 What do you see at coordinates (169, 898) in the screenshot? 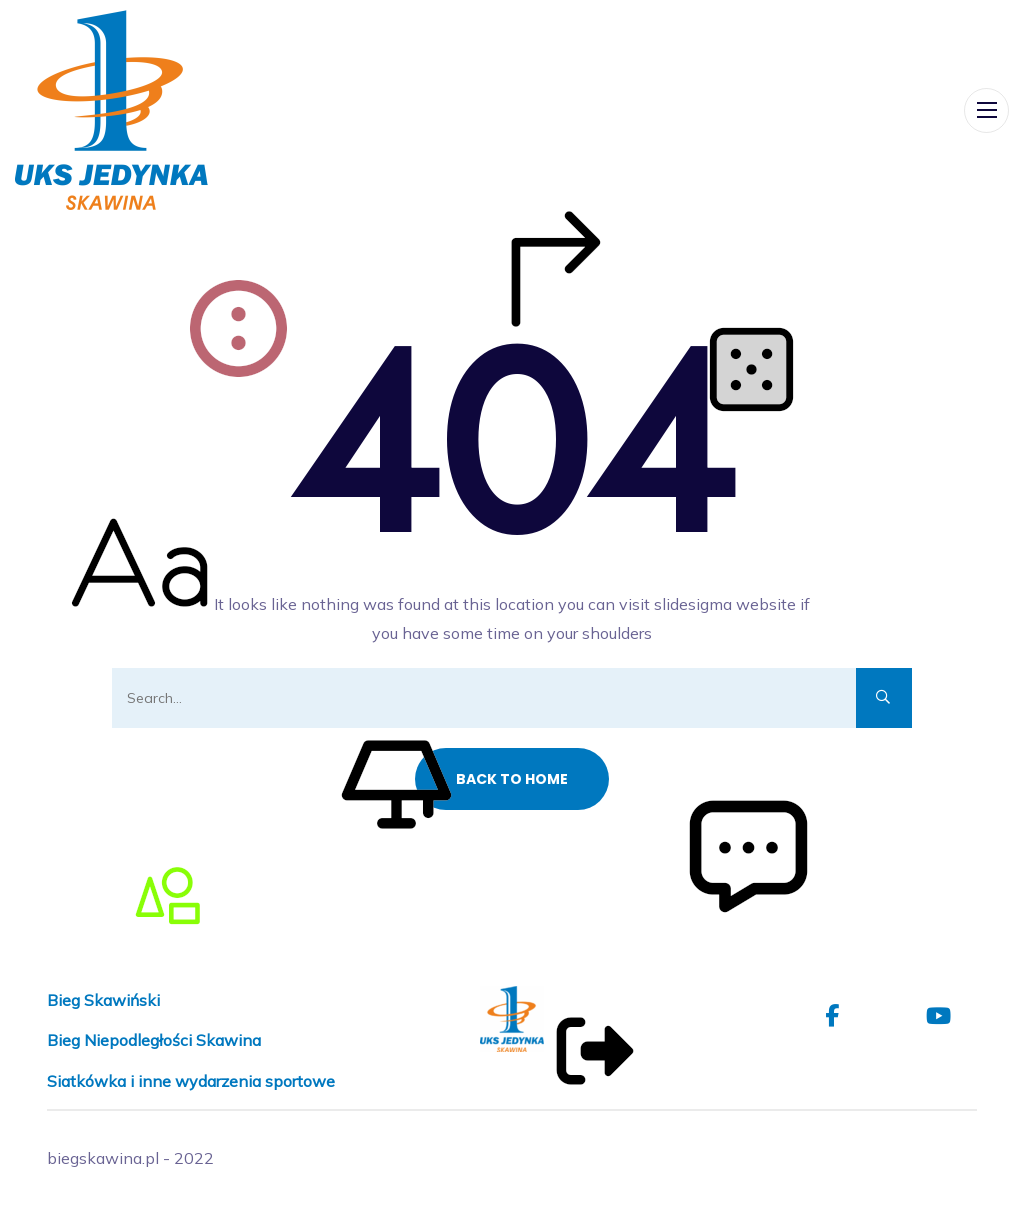
I see `access shape tools or drawing options` at bounding box center [169, 898].